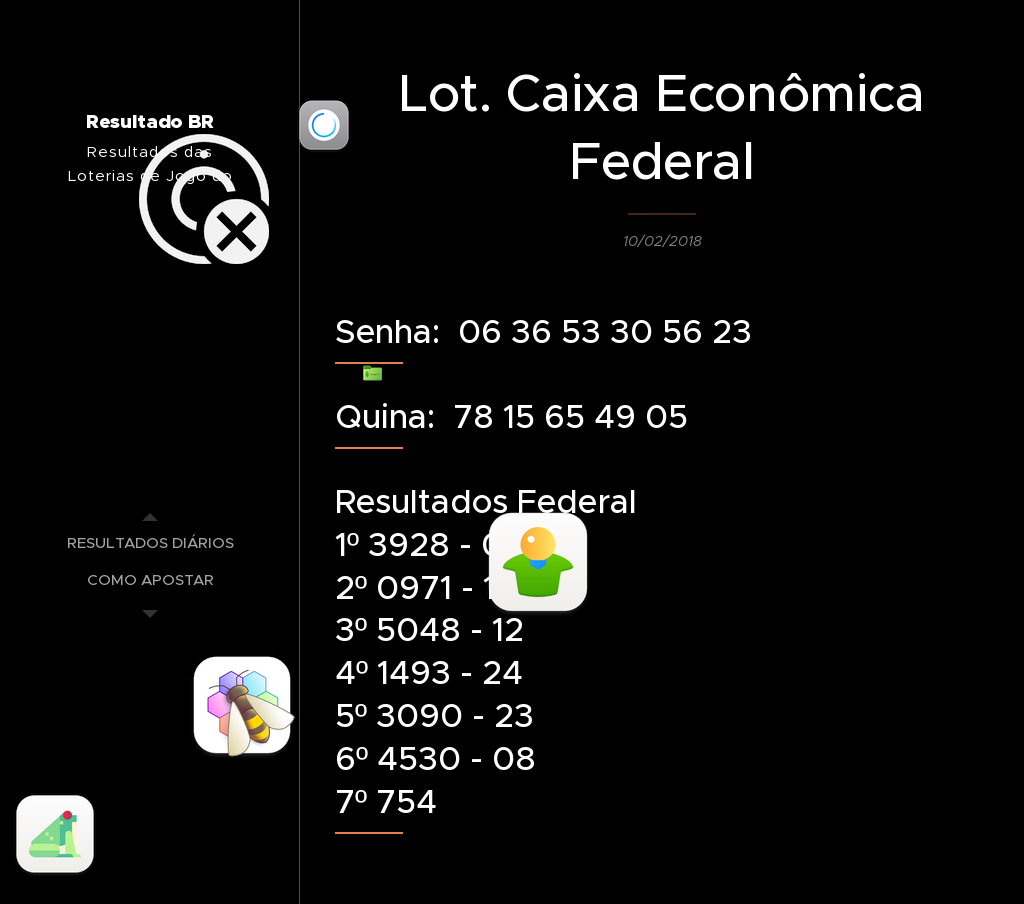 The height and width of the screenshot is (904, 1024). I want to click on open gajim instant messaging app, so click(538, 562).